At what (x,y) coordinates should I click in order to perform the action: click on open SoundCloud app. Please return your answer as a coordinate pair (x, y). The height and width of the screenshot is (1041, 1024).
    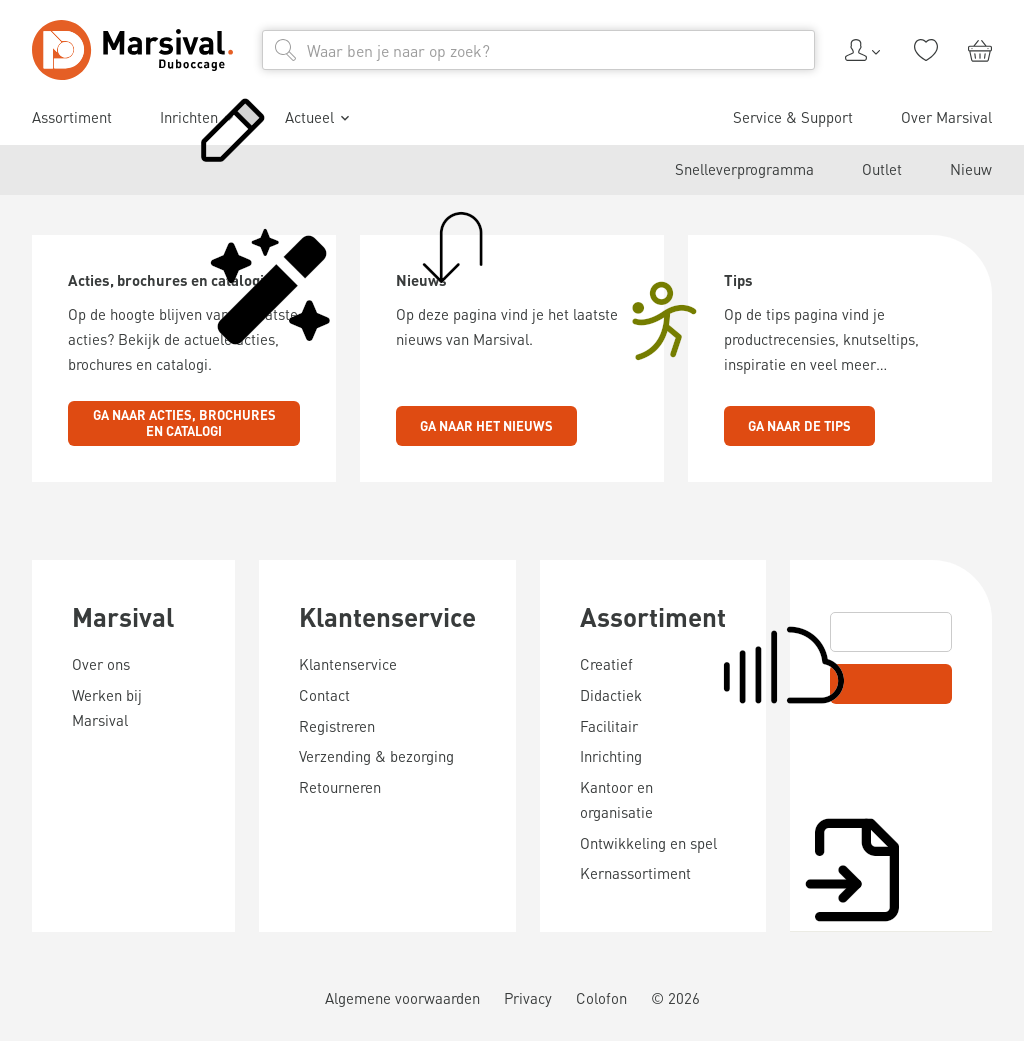
    Looking at the image, I should click on (782, 669).